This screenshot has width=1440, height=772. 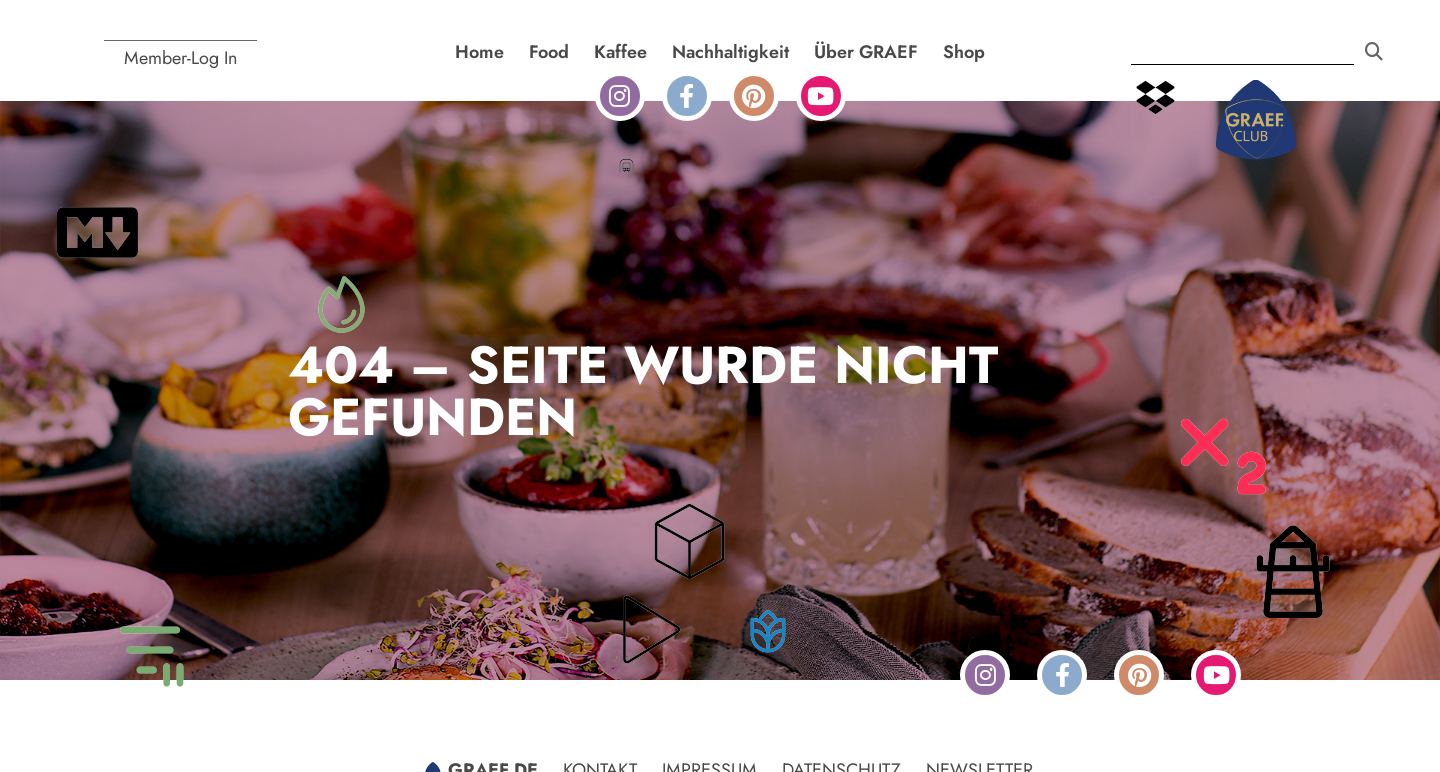 I want to click on indicates trending or popular content, so click(x=341, y=305).